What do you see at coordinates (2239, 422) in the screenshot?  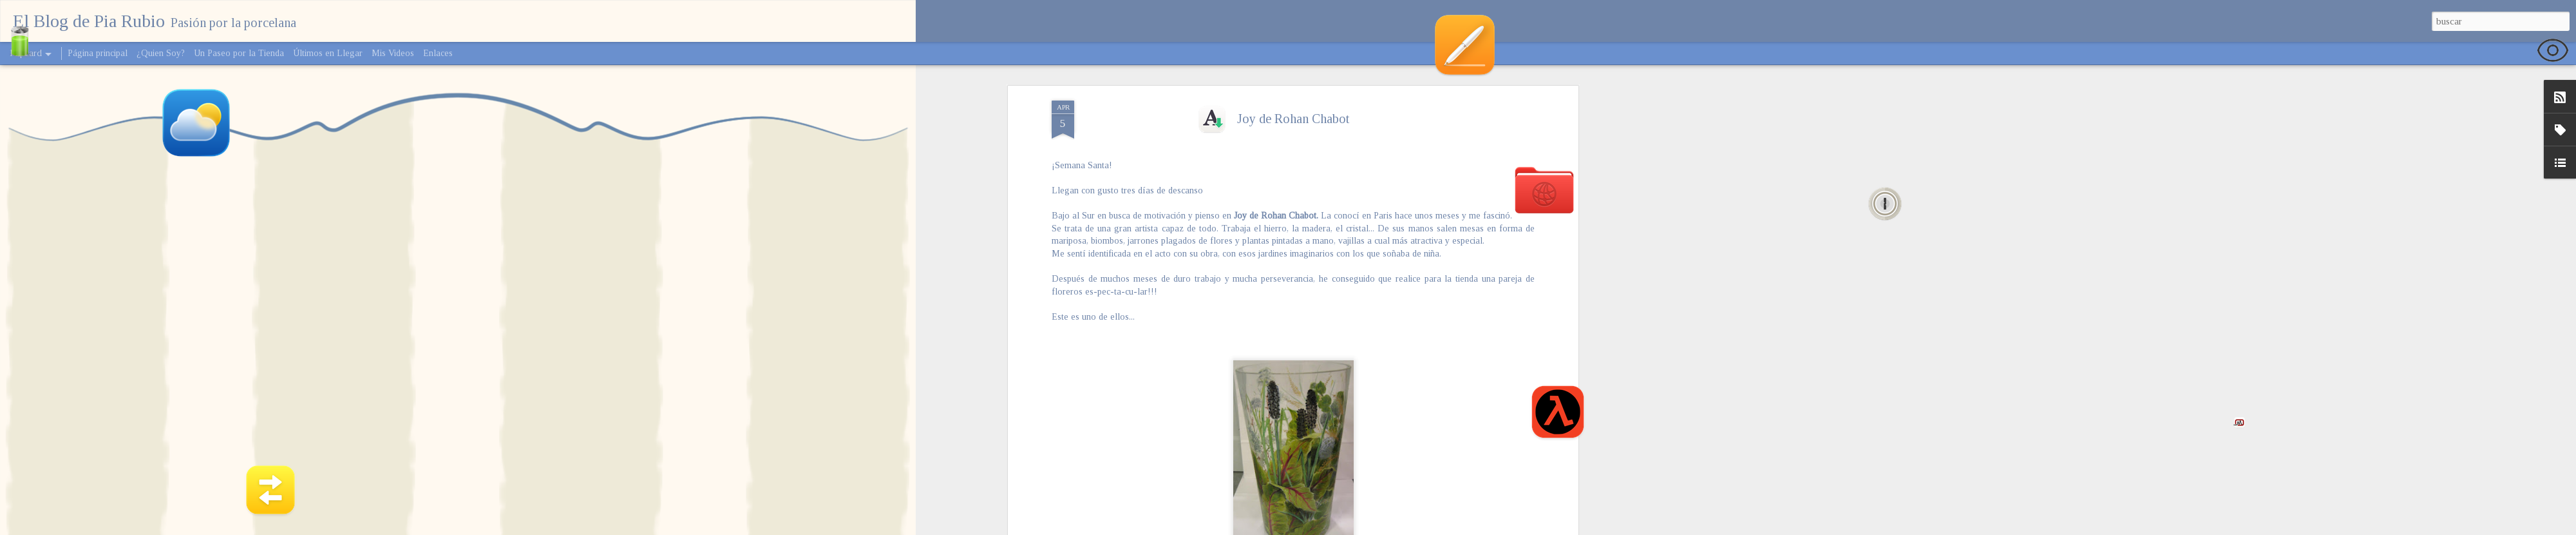 I see `open openchrom chromatography software` at bounding box center [2239, 422].